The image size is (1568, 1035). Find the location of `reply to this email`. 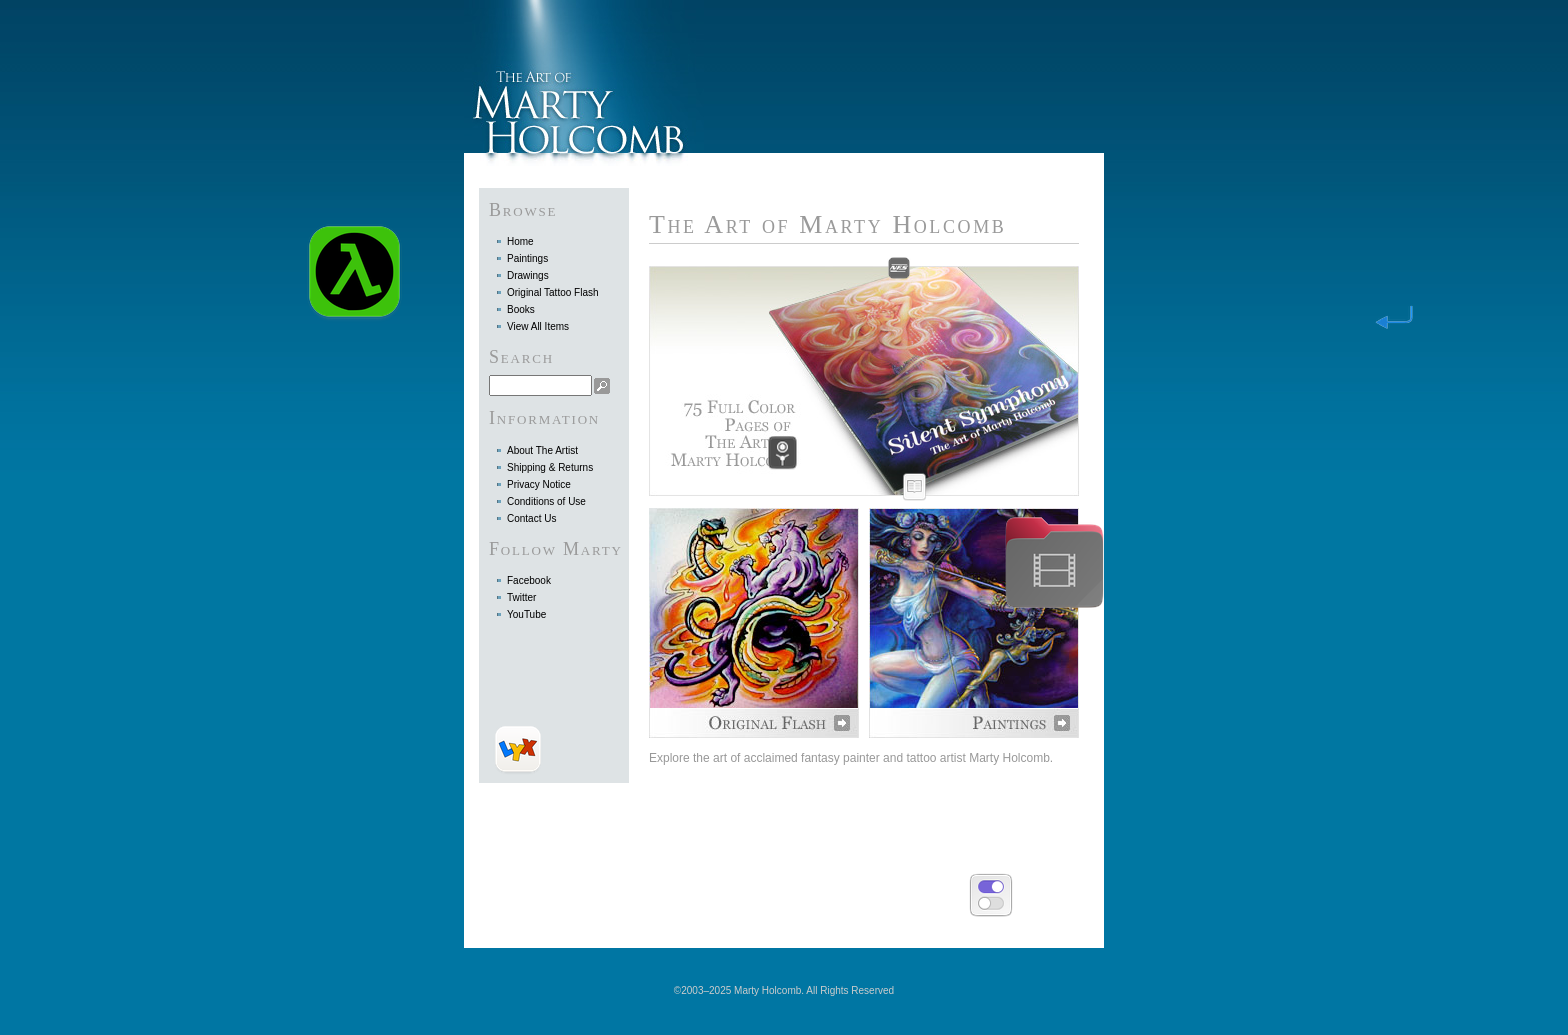

reply to this email is located at coordinates (1393, 314).